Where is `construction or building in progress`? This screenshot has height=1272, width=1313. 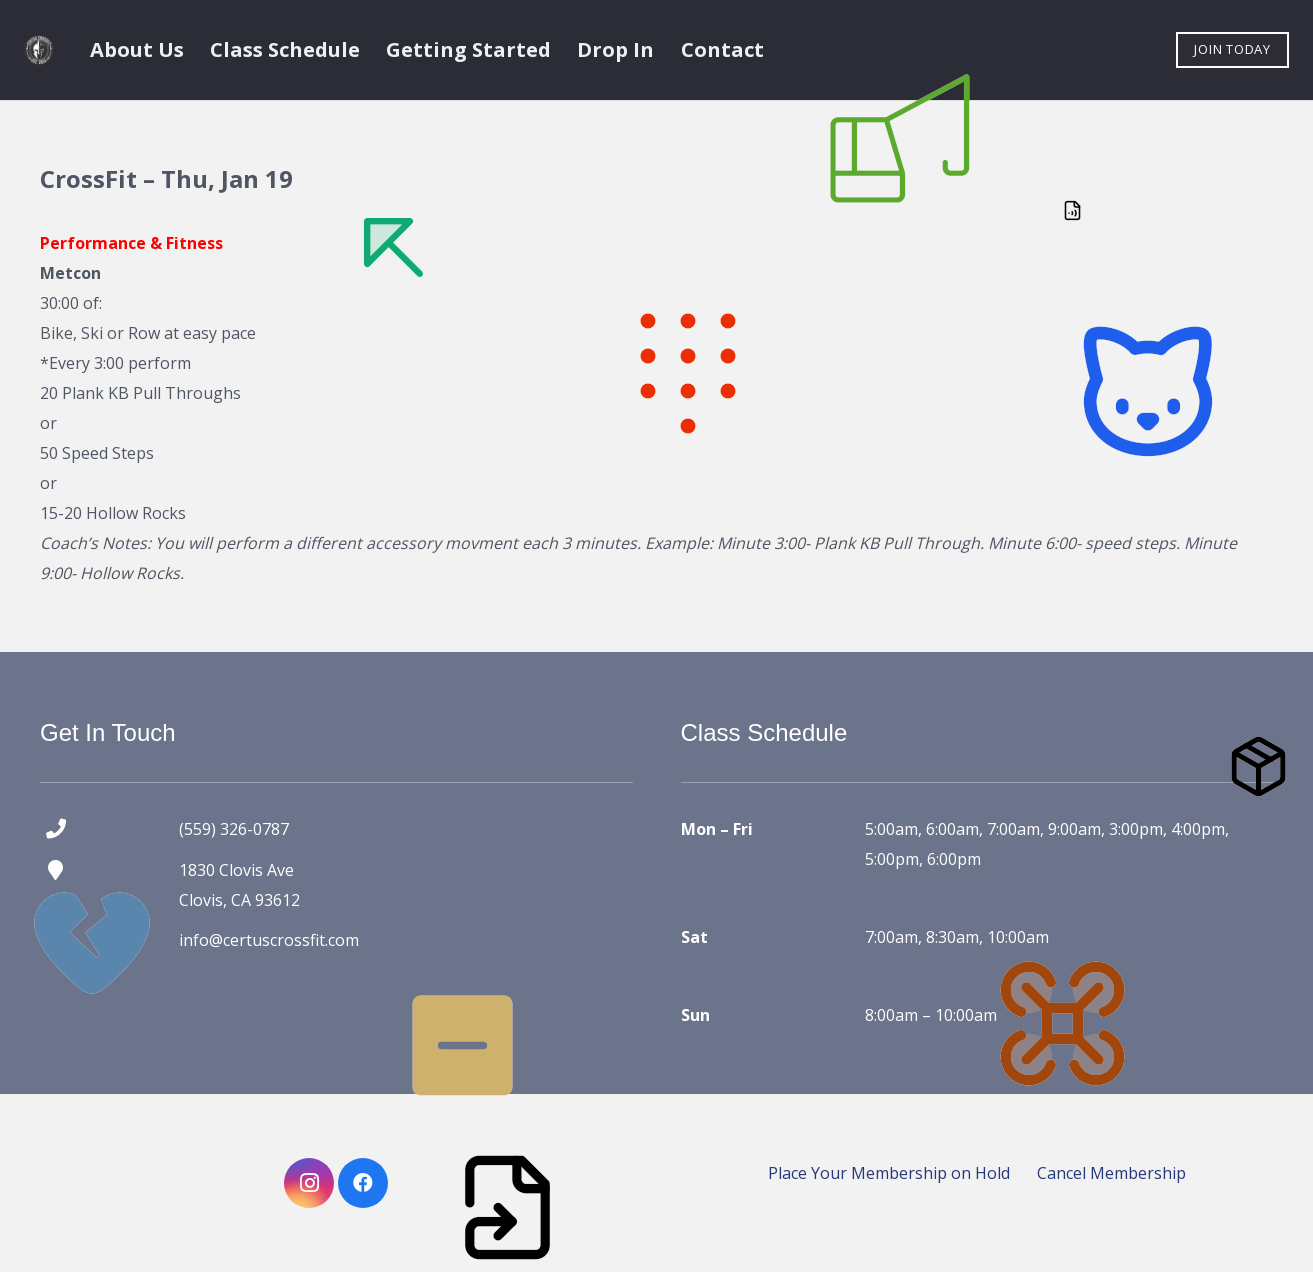
construction or building in progress is located at coordinates (902, 146).